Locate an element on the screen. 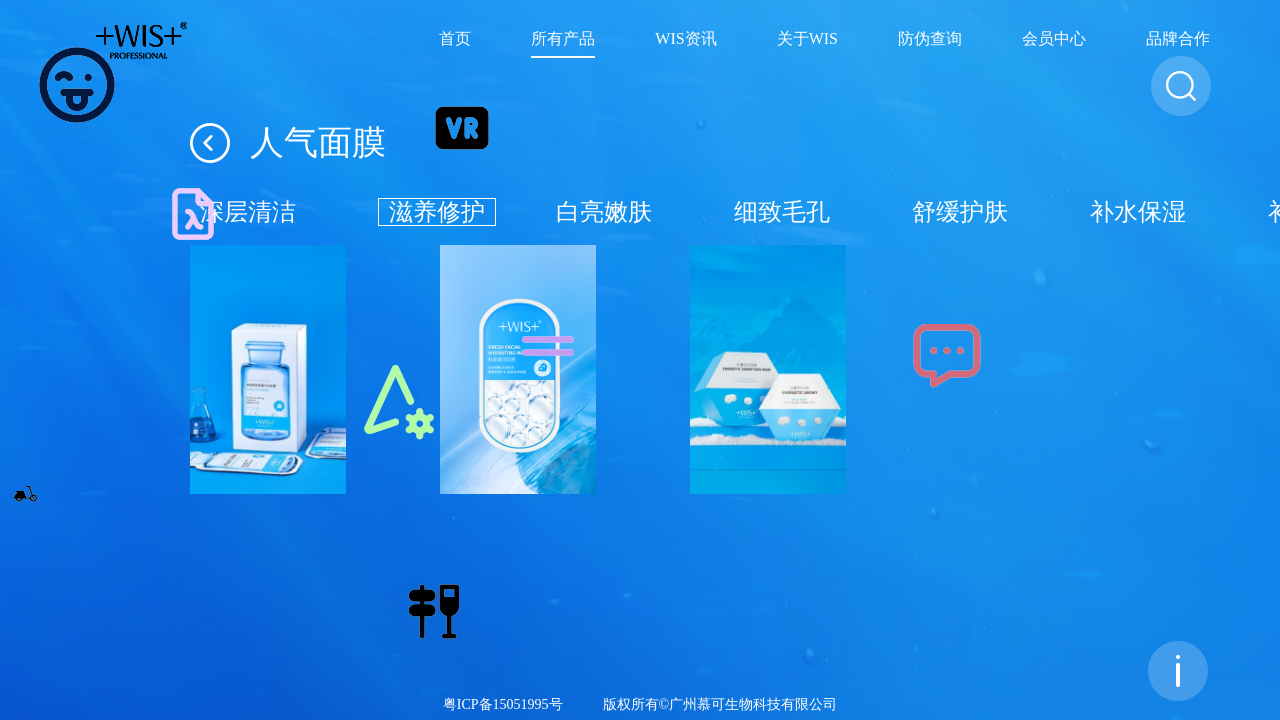  indicates equality or balance between values is located at coordinates (548, 346).